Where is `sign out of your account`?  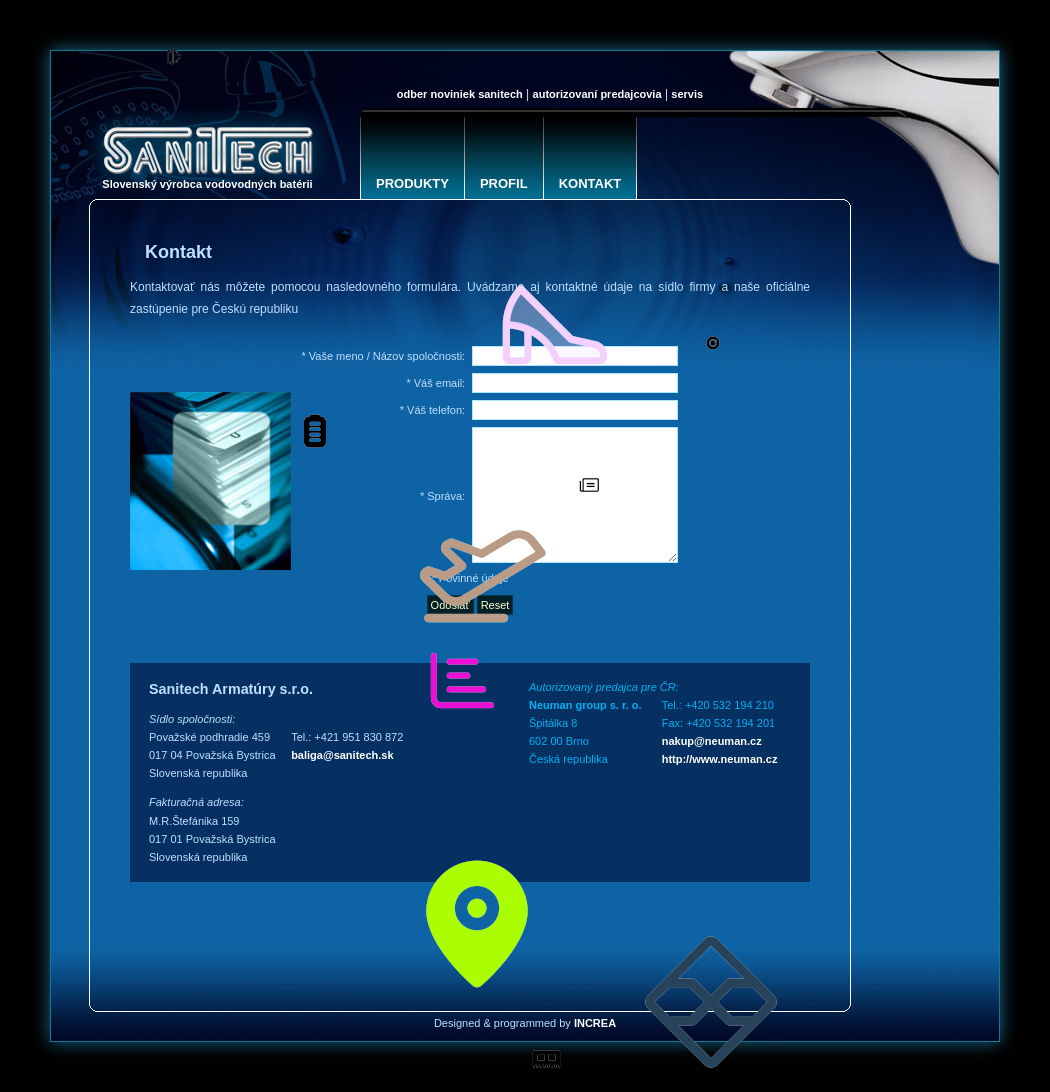
sign out of your account is located at coordinates (173, 56).